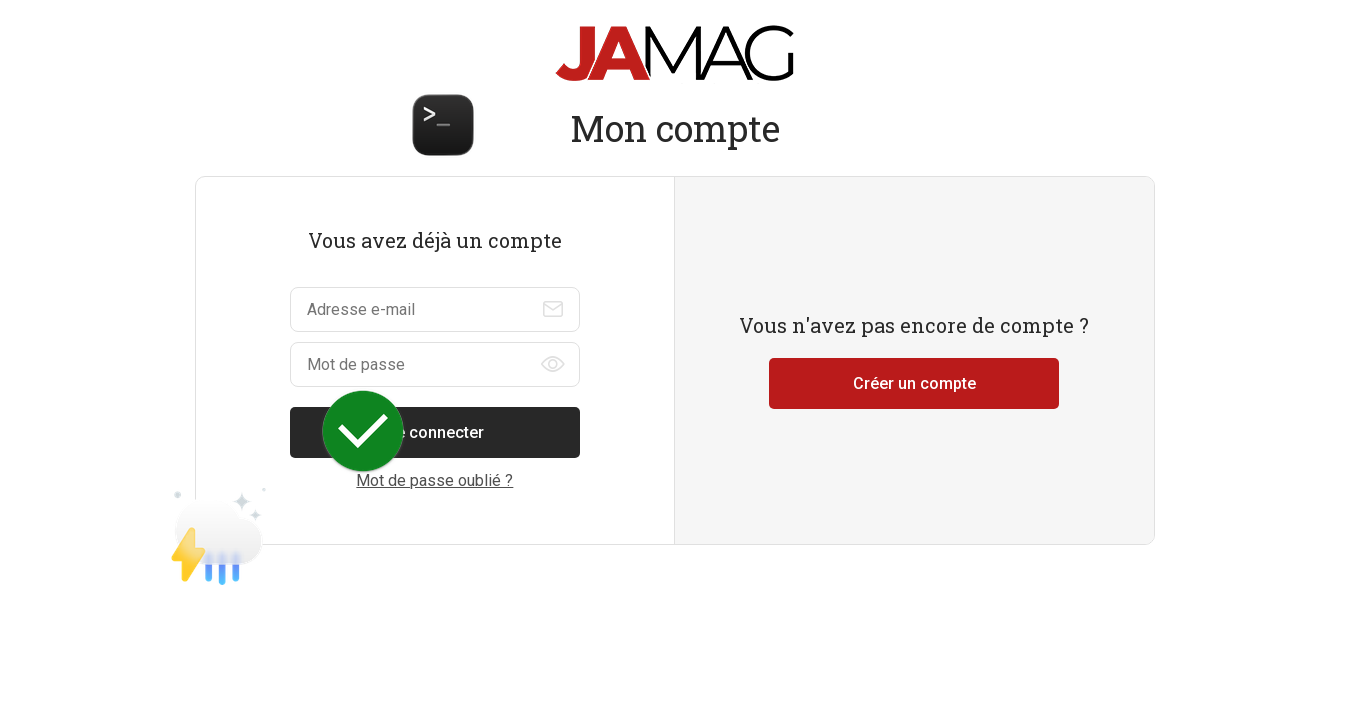 The image size is (1349, 720). What do you see at coordinates (363, 431) in the screenshot?
I see `indicates file is fully synced with Insync cloud storage` at bounding box center [363, 431].